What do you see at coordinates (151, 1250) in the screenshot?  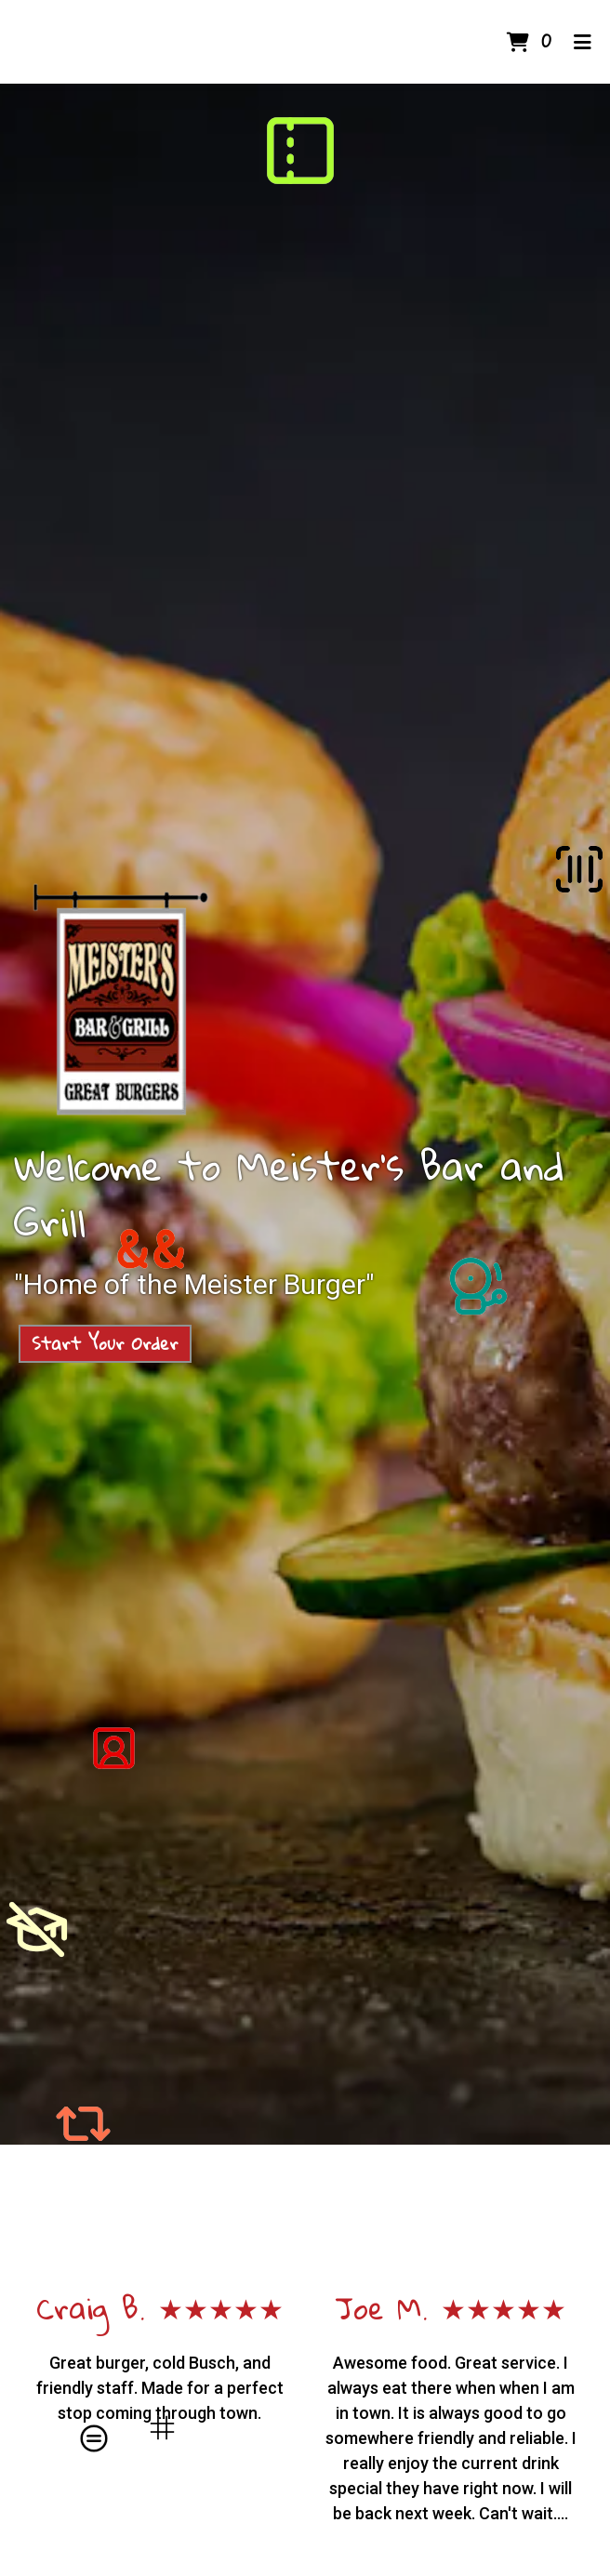 I see `insert special characters or symbols` at bounding box center [151, 1250].